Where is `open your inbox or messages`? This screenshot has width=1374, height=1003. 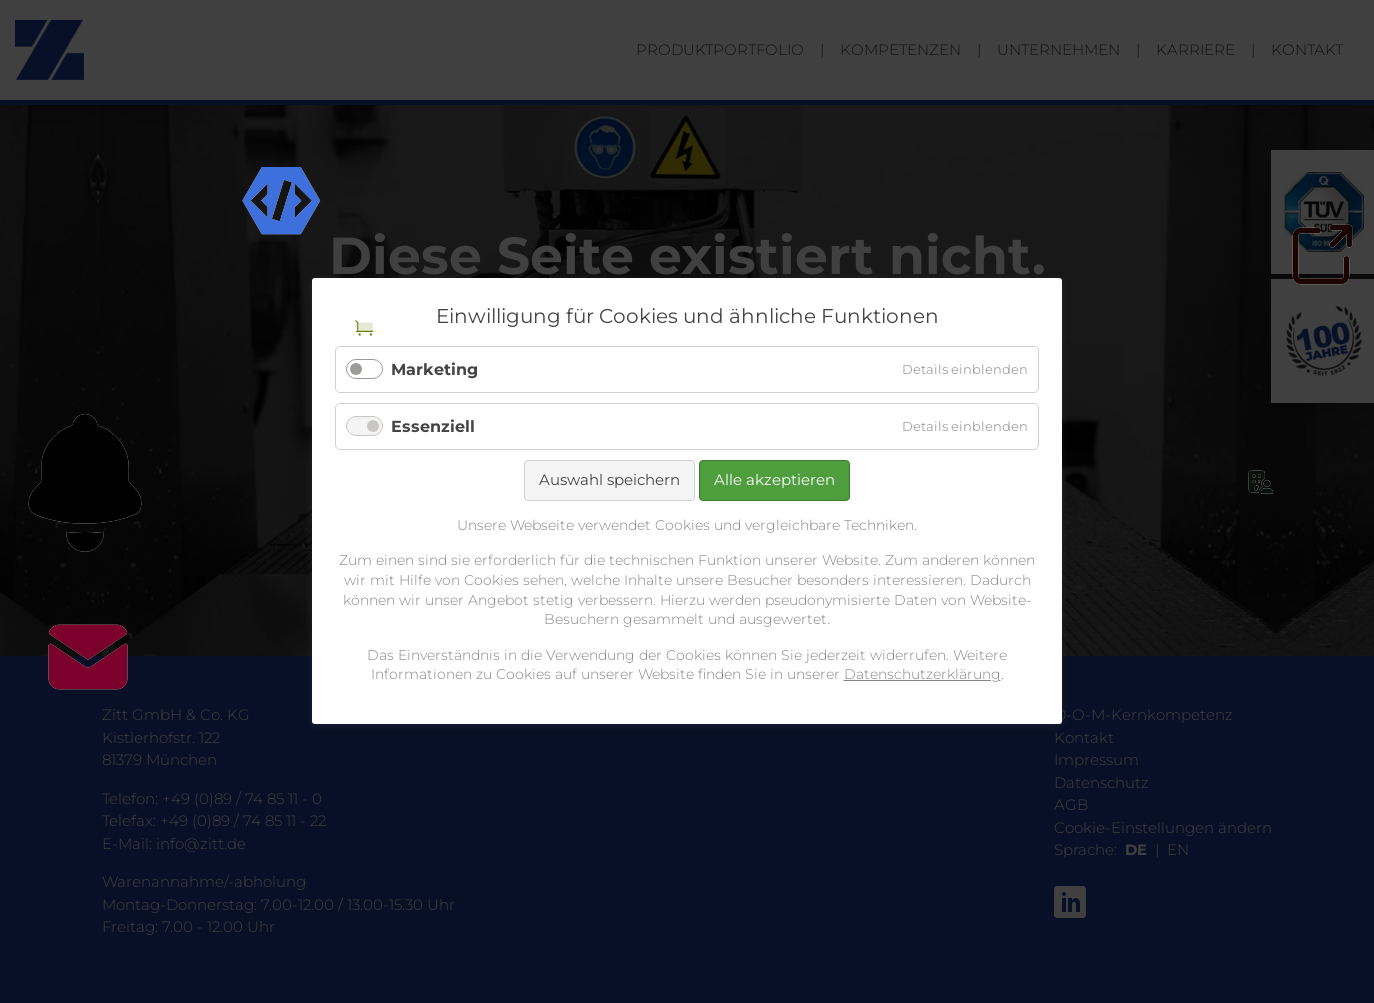
open your inbox or messages is located at coordinates (88, 657).